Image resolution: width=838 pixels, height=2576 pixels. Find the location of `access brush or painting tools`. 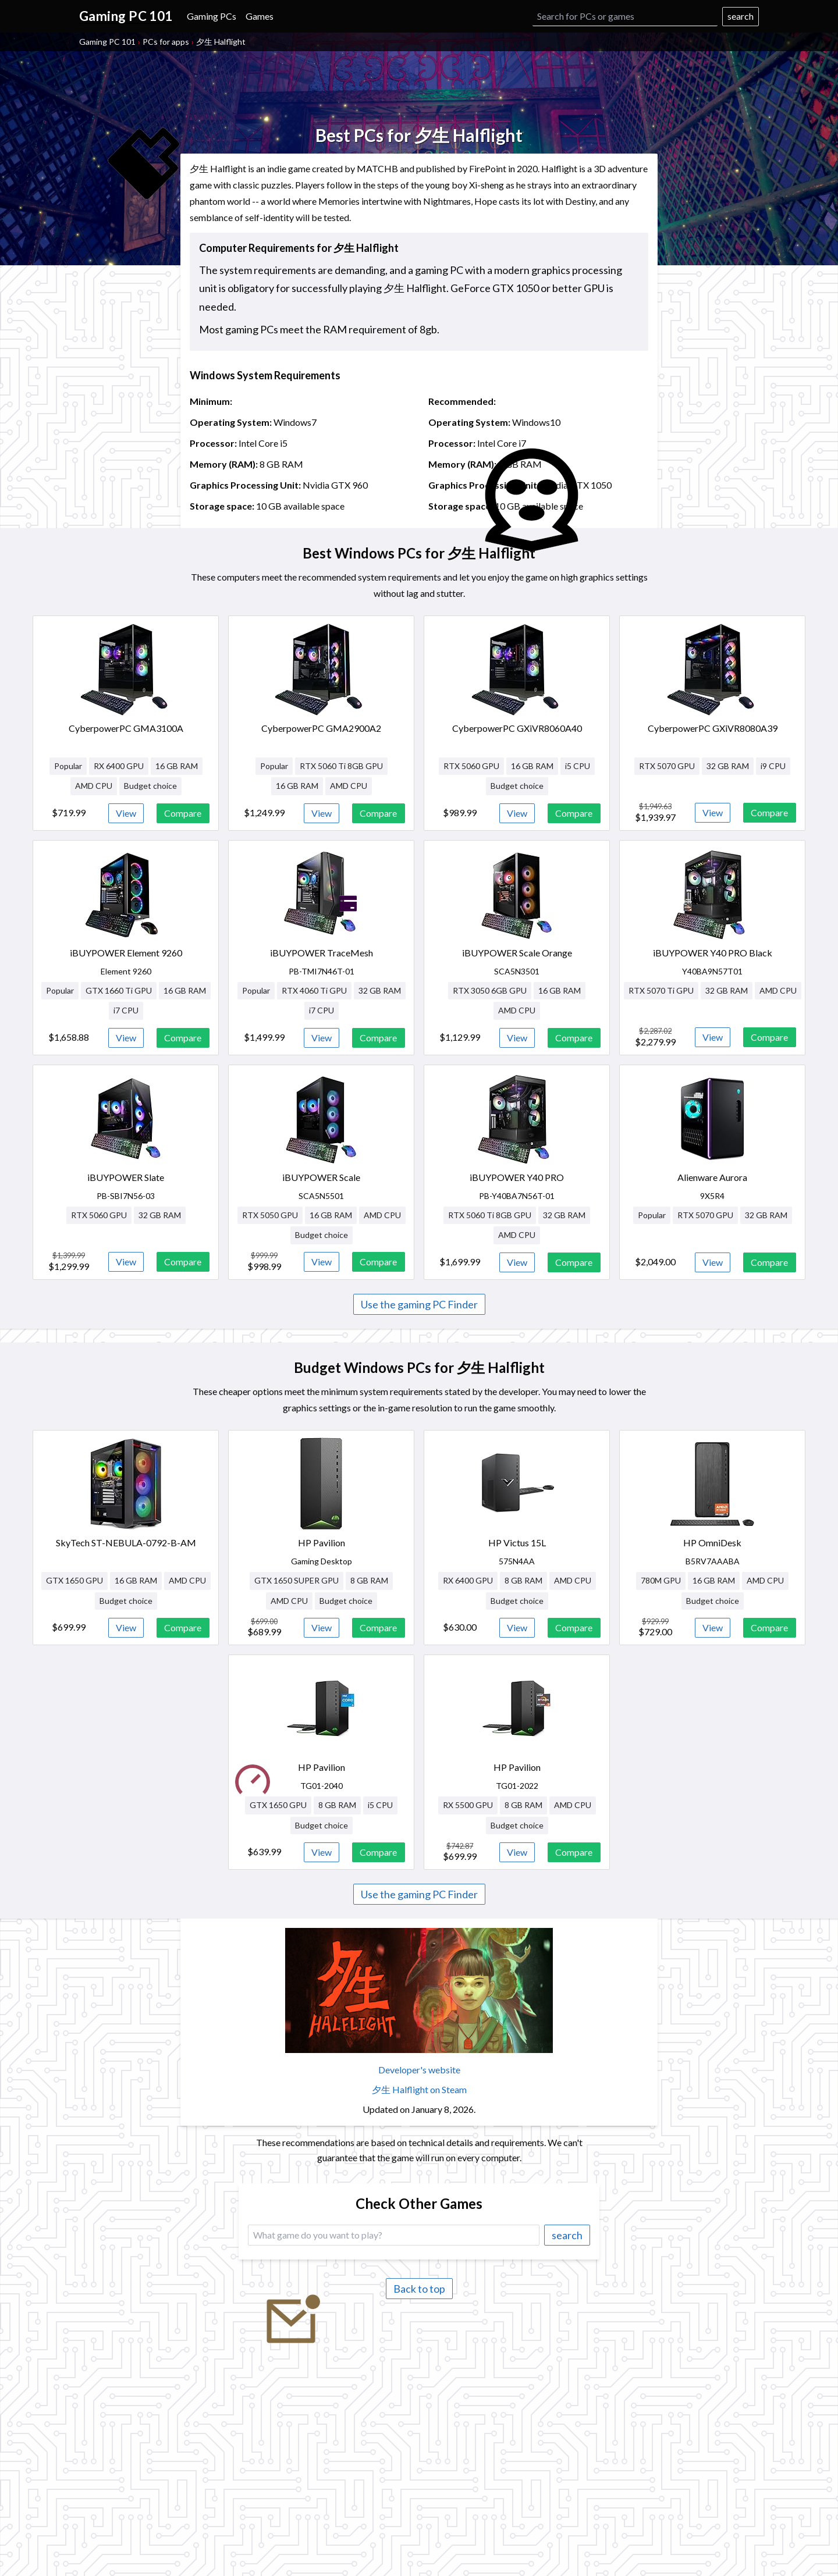

access brush or painting tools is located at coordinates (145, 161).